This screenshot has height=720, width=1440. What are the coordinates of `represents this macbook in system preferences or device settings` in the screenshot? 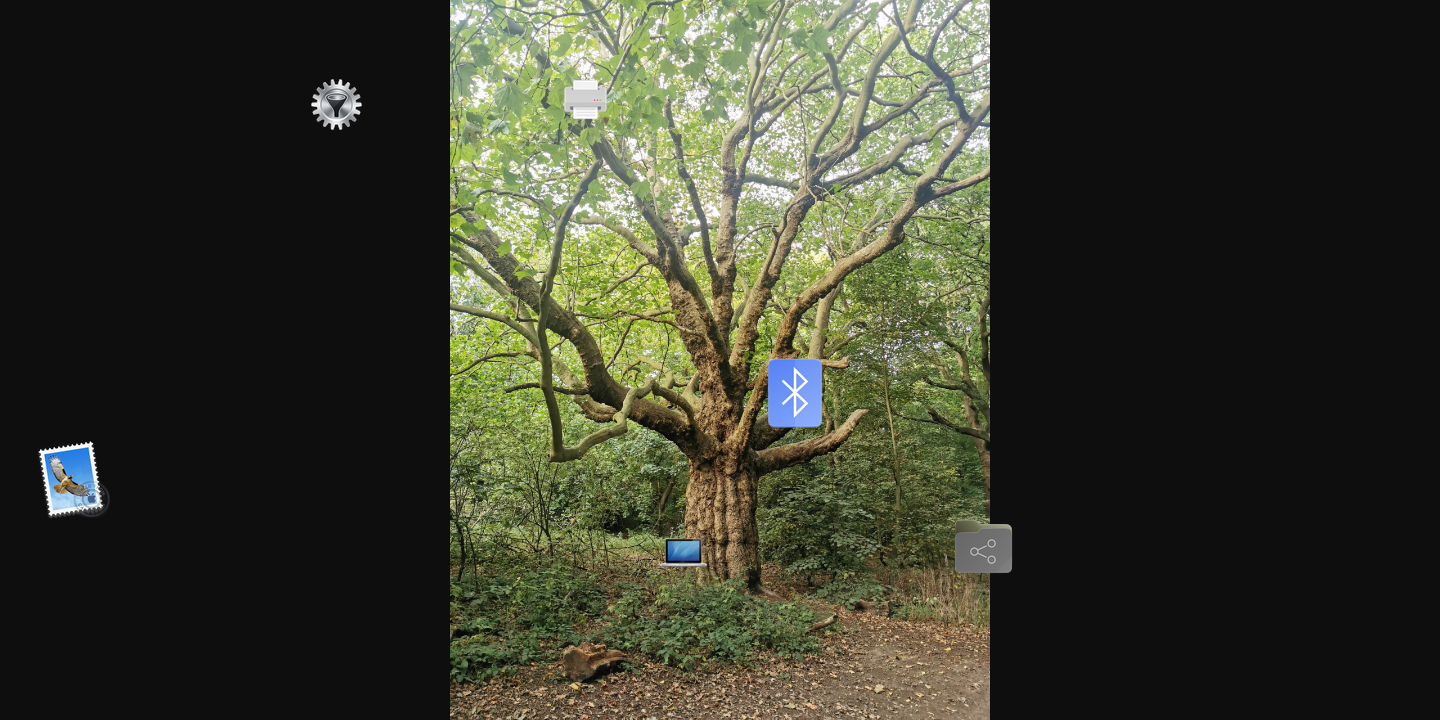 It's located at (683, 550).